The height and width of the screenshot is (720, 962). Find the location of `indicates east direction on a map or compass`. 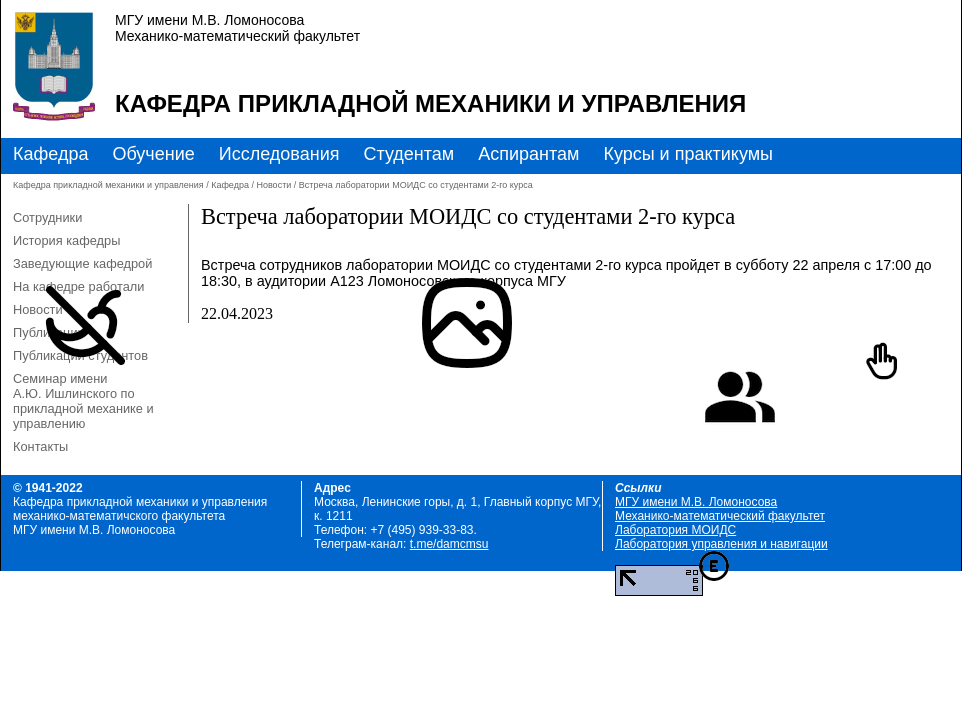

indicates east direction on a map or compass is located at coordinates (714, 566).